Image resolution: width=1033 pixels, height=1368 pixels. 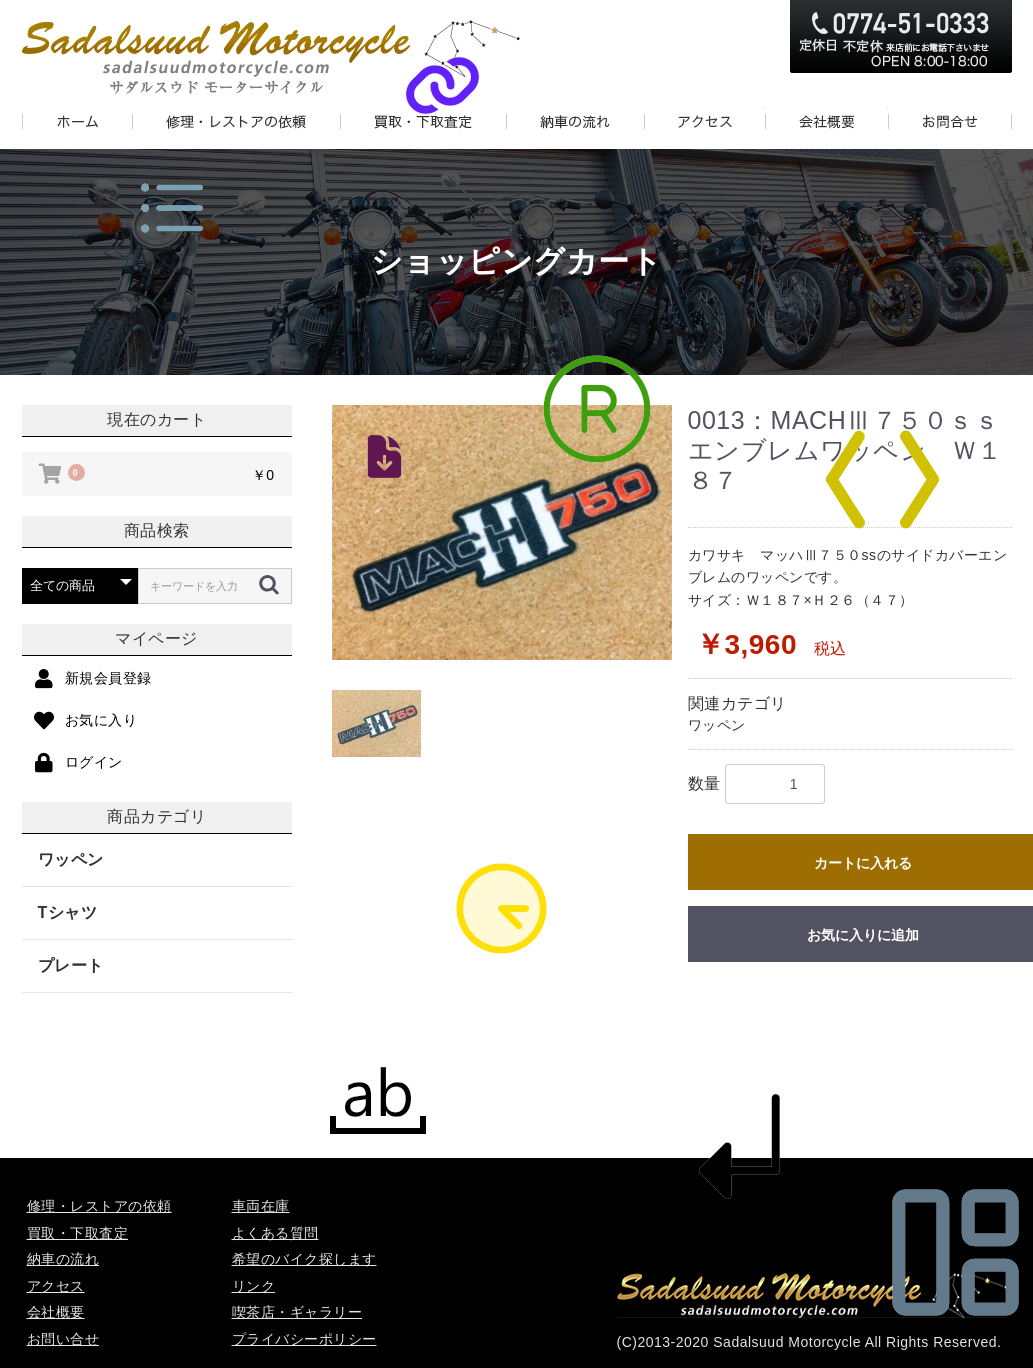 I want to click on return to previous line or section, so click(x=743, y=1146).